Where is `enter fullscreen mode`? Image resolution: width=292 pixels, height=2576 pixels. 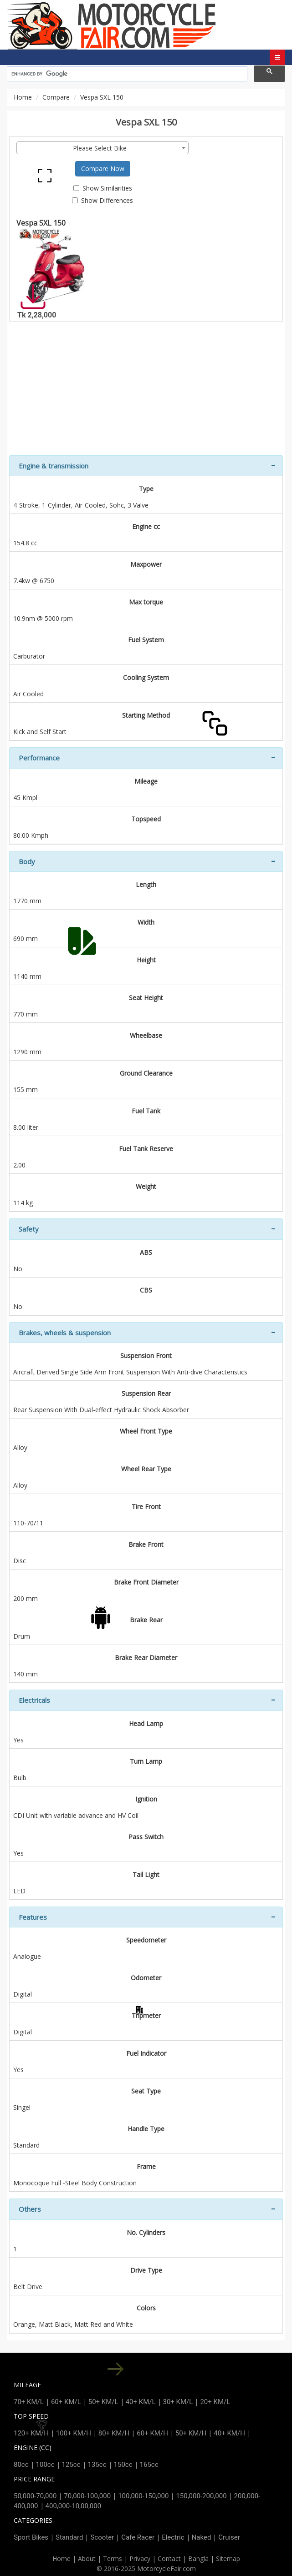 enter fullscreen mode is located at coordinates (45, 176).